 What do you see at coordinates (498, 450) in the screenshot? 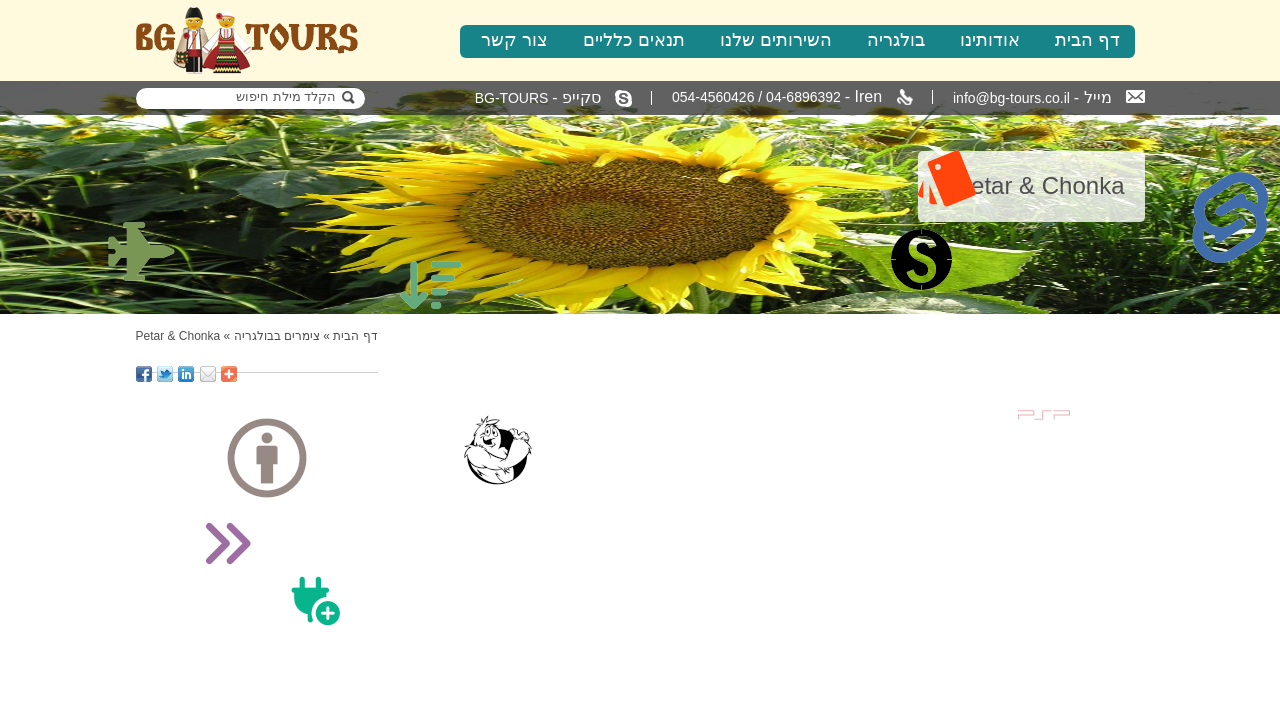
I see `the red yeti brand logo` at bounding box center [498, 450].